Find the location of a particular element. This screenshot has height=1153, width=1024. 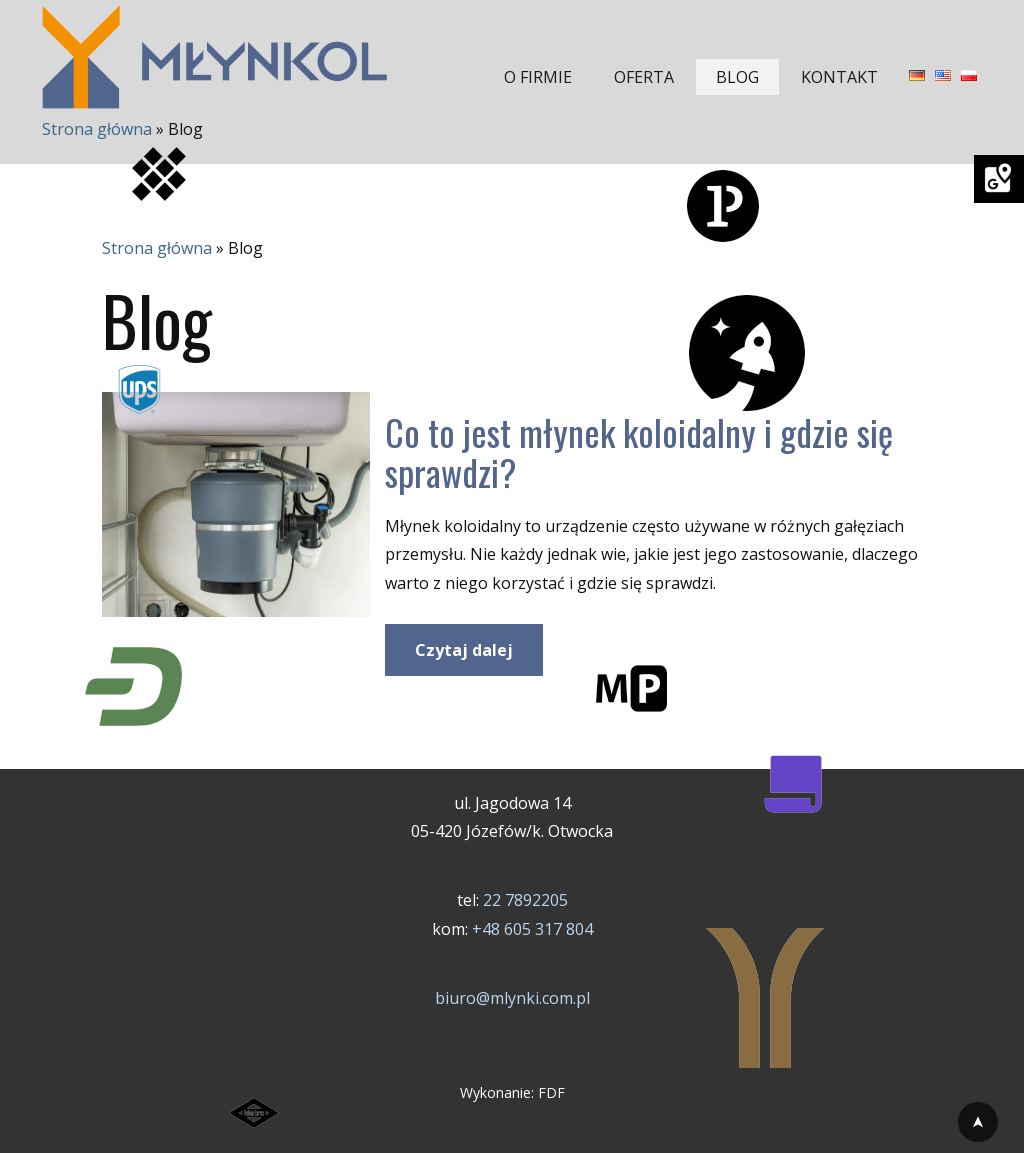

UPS shipping and tracking services is located at coordinates (139, 389).